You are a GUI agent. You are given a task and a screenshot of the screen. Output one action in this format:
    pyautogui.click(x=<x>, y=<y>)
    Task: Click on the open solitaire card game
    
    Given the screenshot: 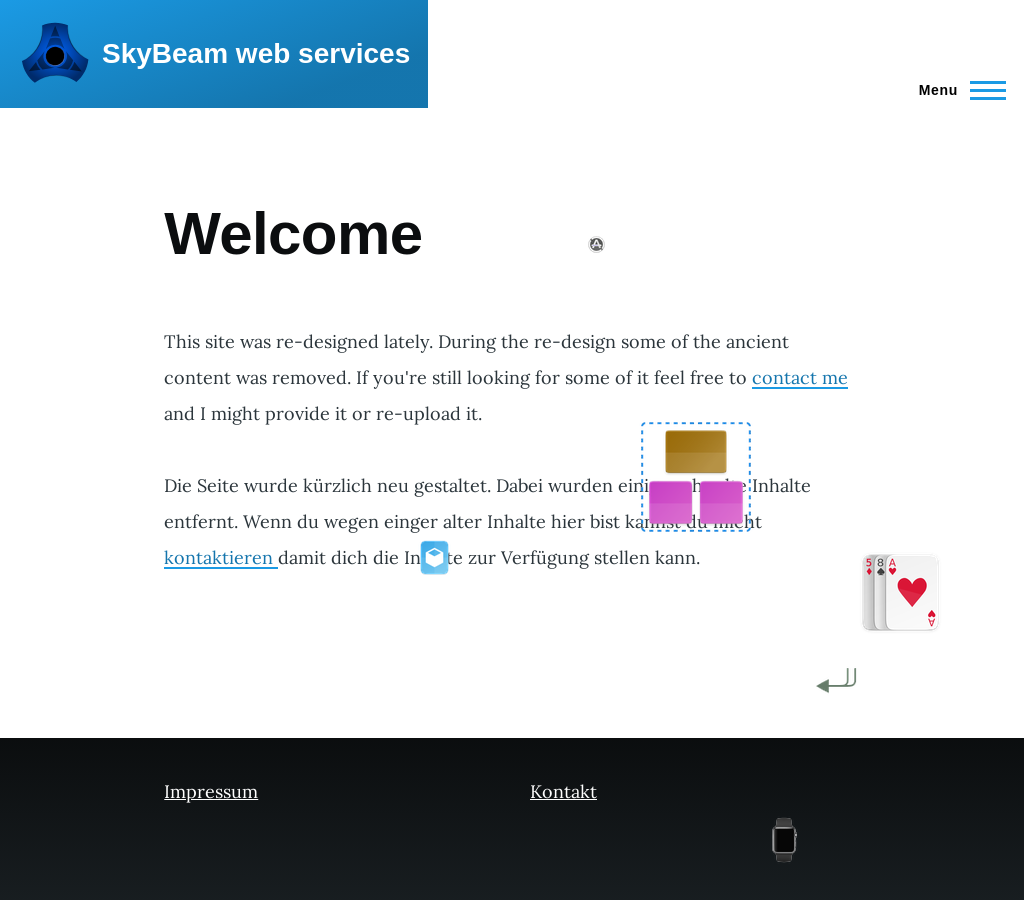 What is the action you would take?
    pyautogui.click(x=900, y=592)
    